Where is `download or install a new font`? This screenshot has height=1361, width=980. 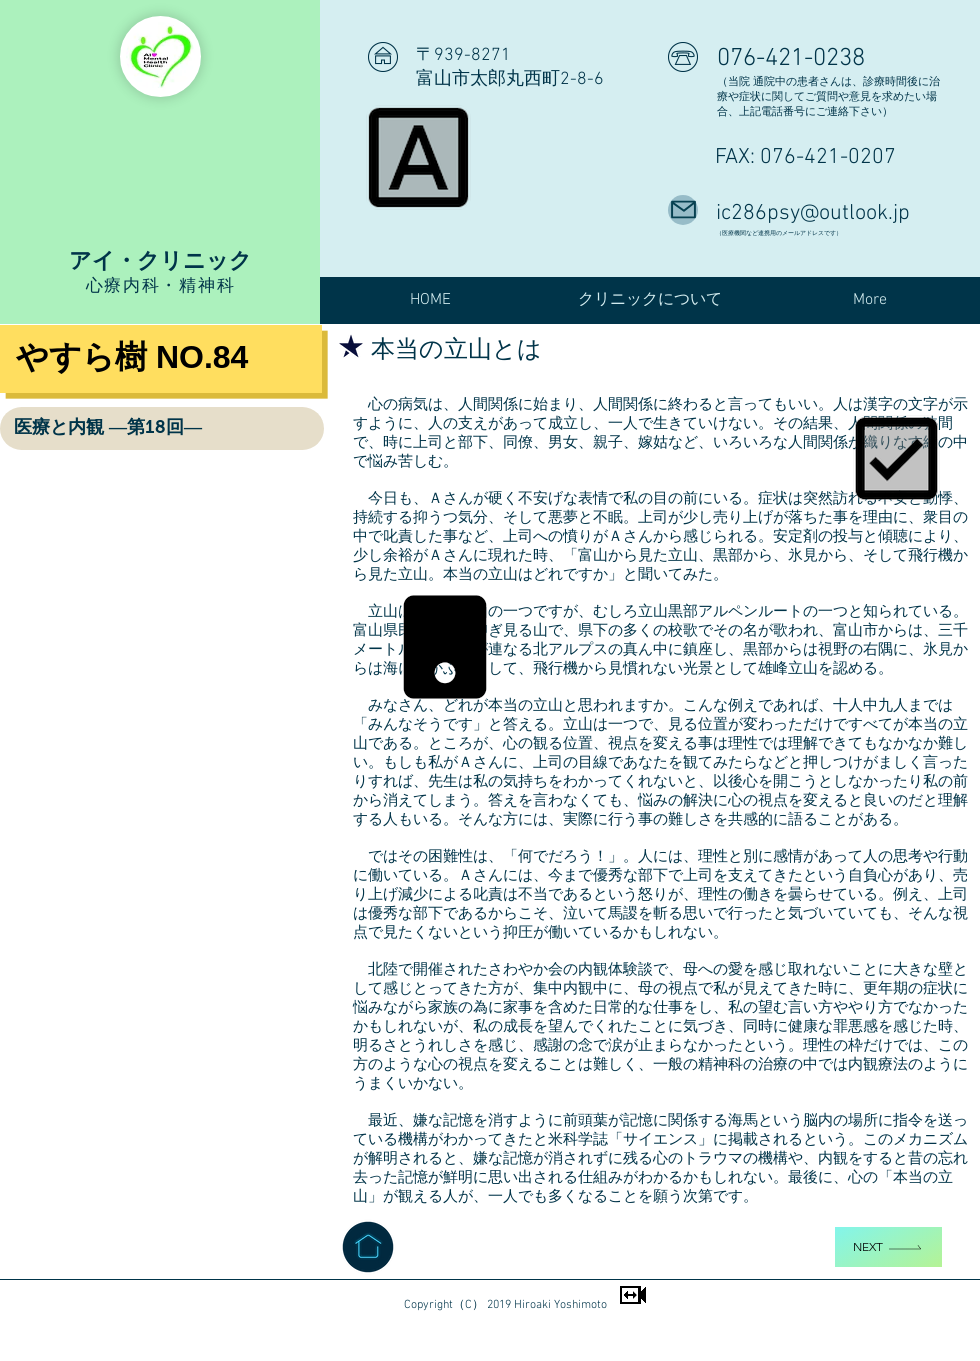
download or install a new font is located at coordinates (418, 157).